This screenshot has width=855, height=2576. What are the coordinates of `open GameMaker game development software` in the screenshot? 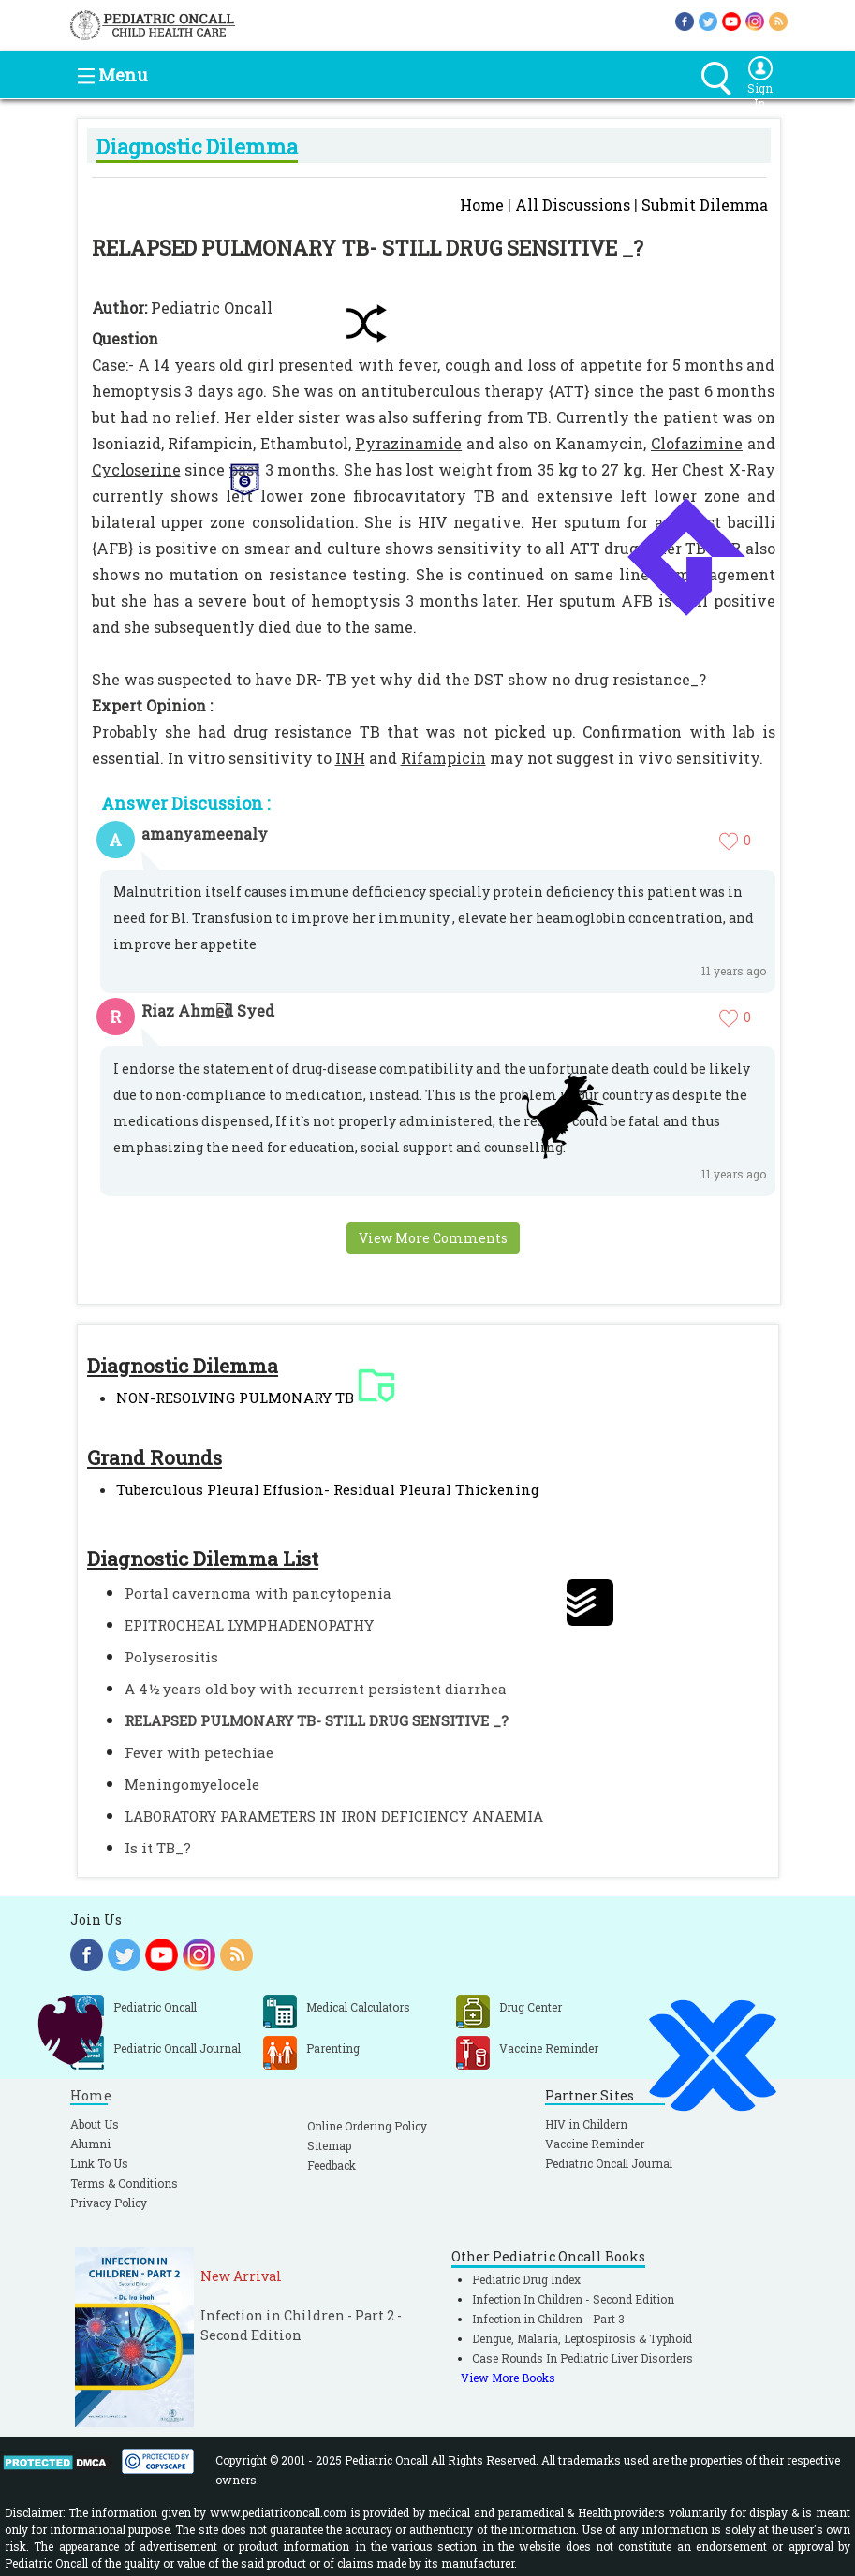 It's located at (686, 557).